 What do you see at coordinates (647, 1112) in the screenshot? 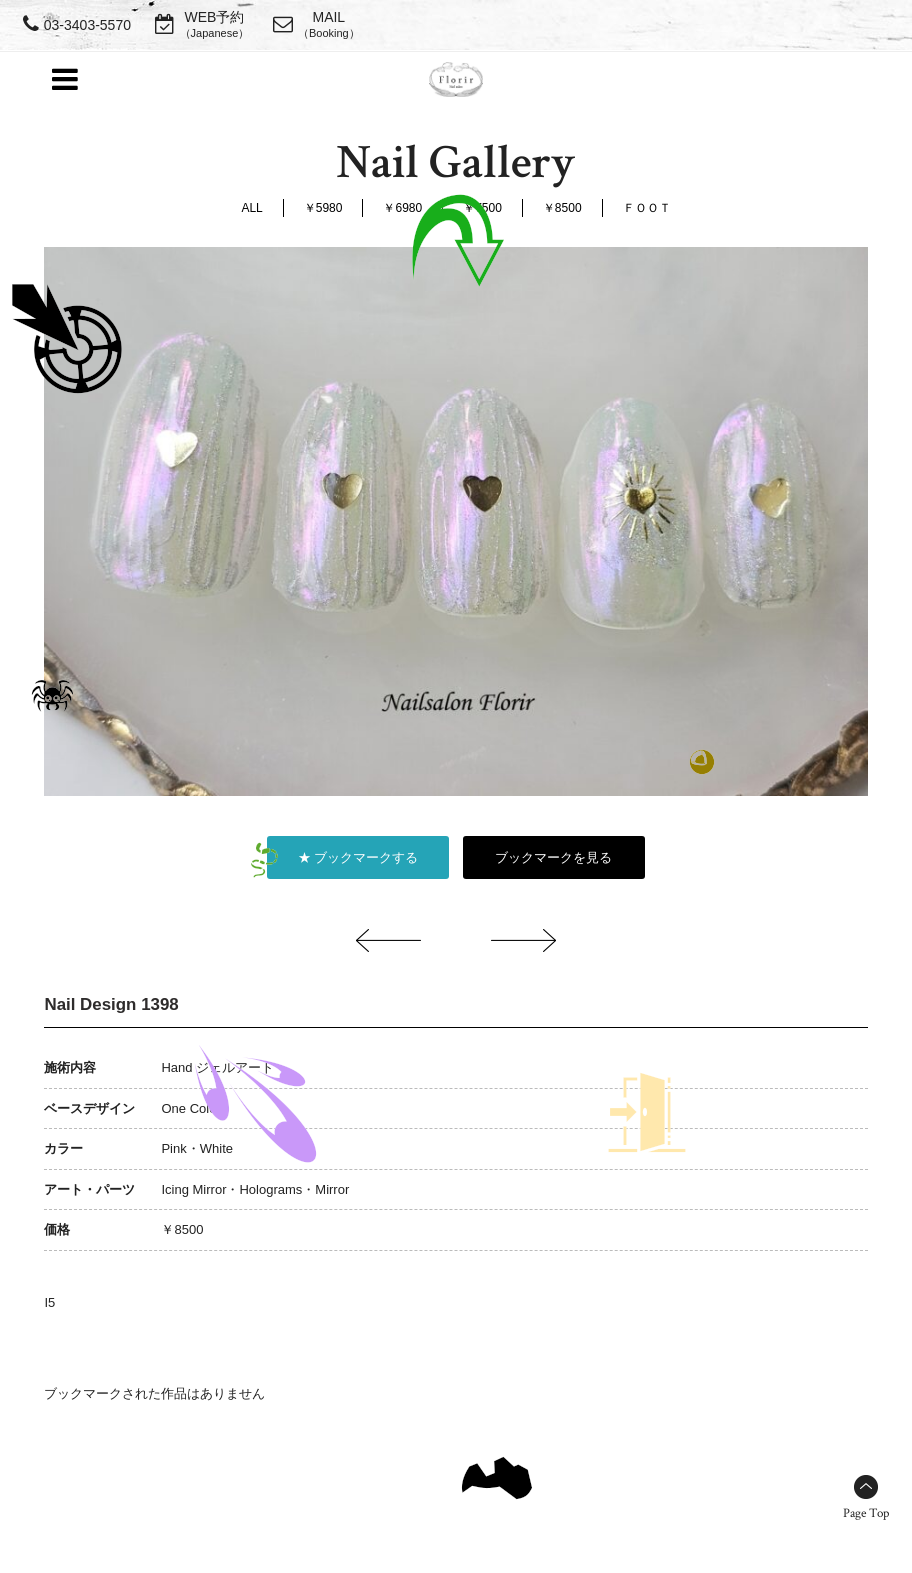
I see `exit or log out of the current session` at bounding box center [647, 1112].